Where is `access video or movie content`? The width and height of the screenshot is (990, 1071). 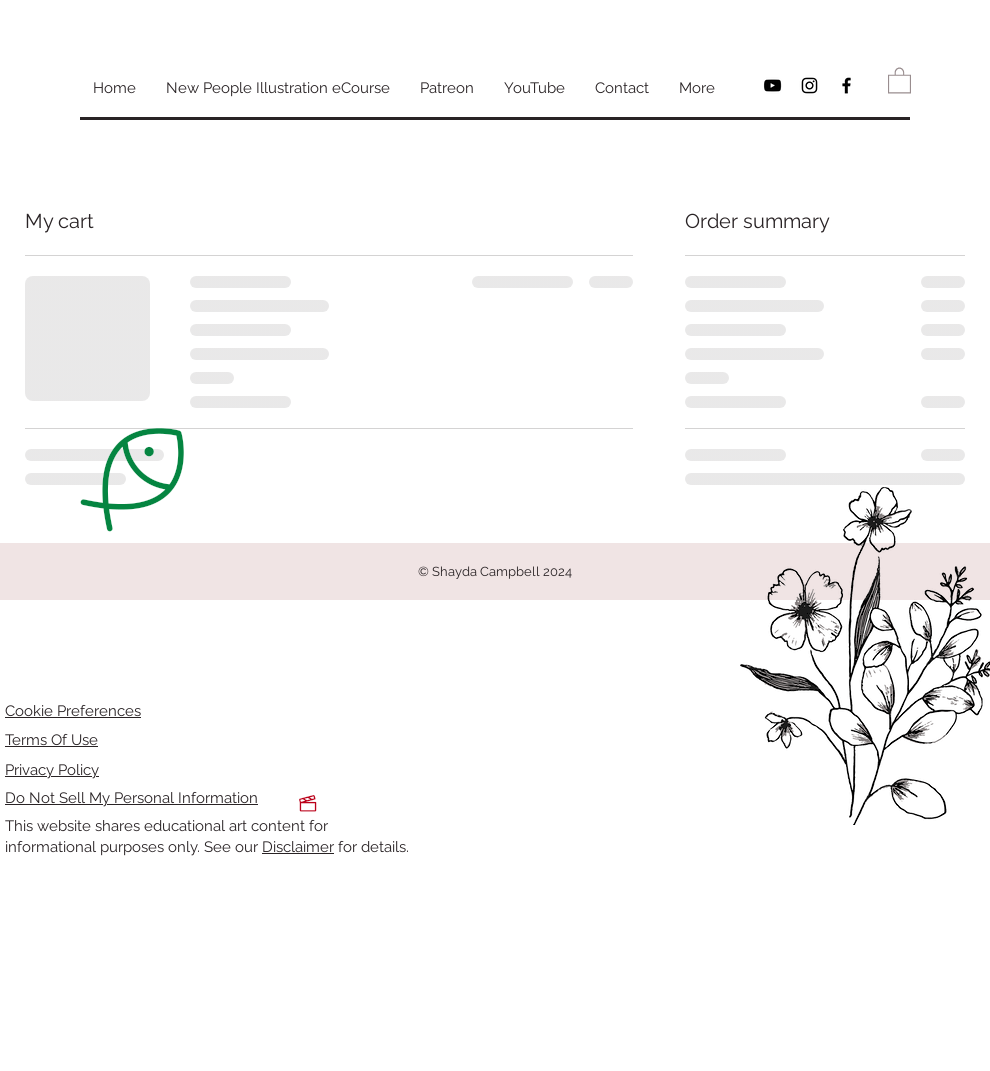
access video or movie content is located at coordinates (308, 804).